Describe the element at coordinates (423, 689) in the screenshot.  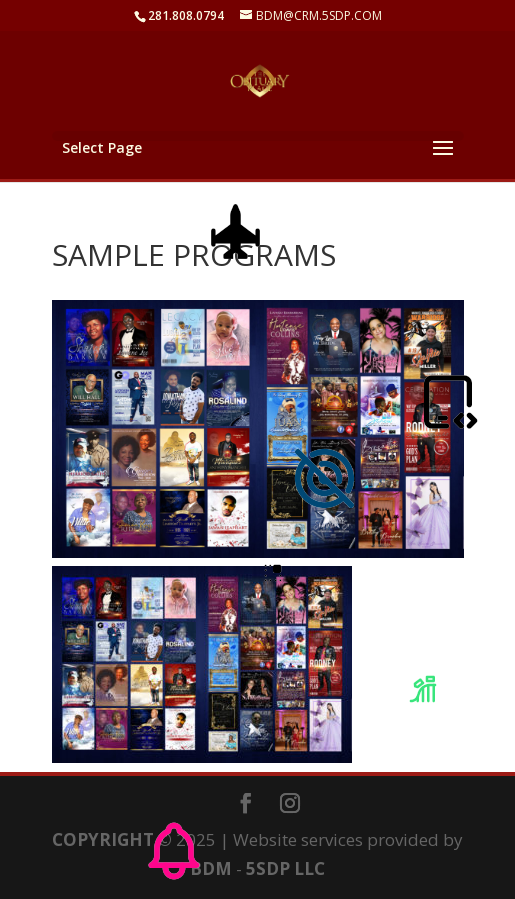
I see `browse amusement park attractions` at that location.